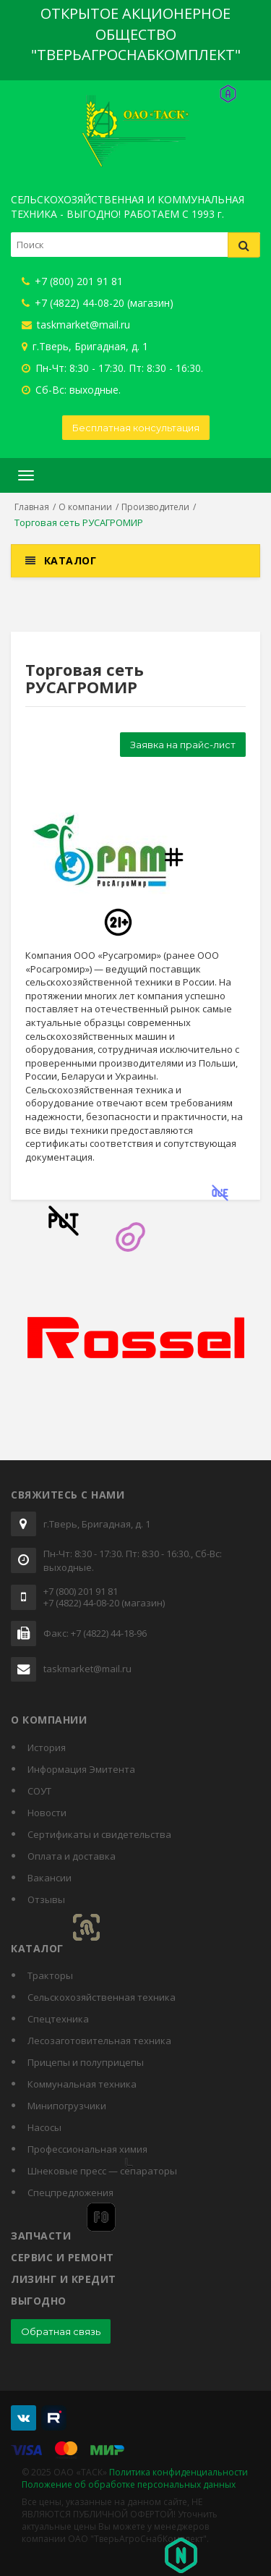 The width and height of the screenshot is (271, 2576). Describe the element at coordinates (228, 93) in the screenshot. I see `select option A in a multi-choice interface` at that location.